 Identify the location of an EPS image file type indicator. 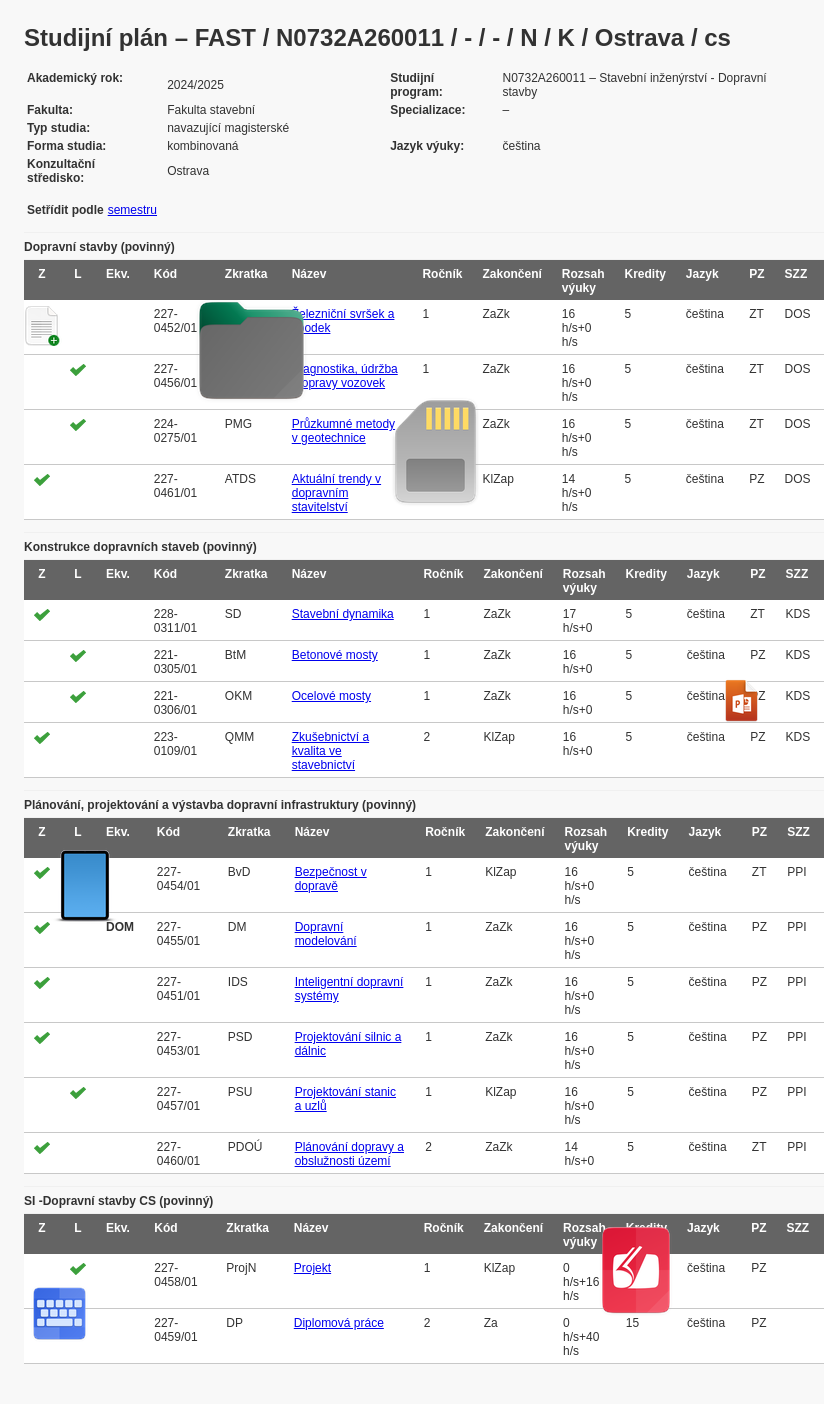
(636, 1270).